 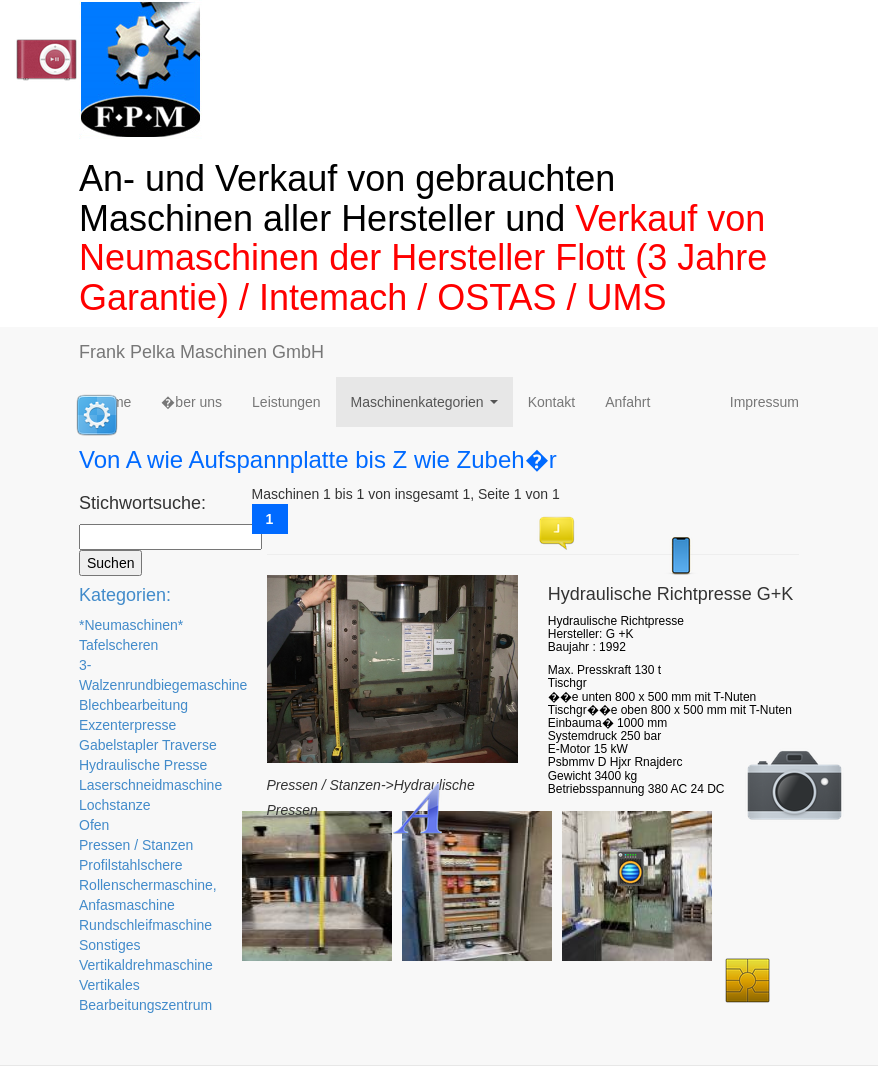 What do you see at coordinates (46, 48) in the screenshot?
I see `indicates a connected iPod shuffle device` at bounding box center [46, 48].